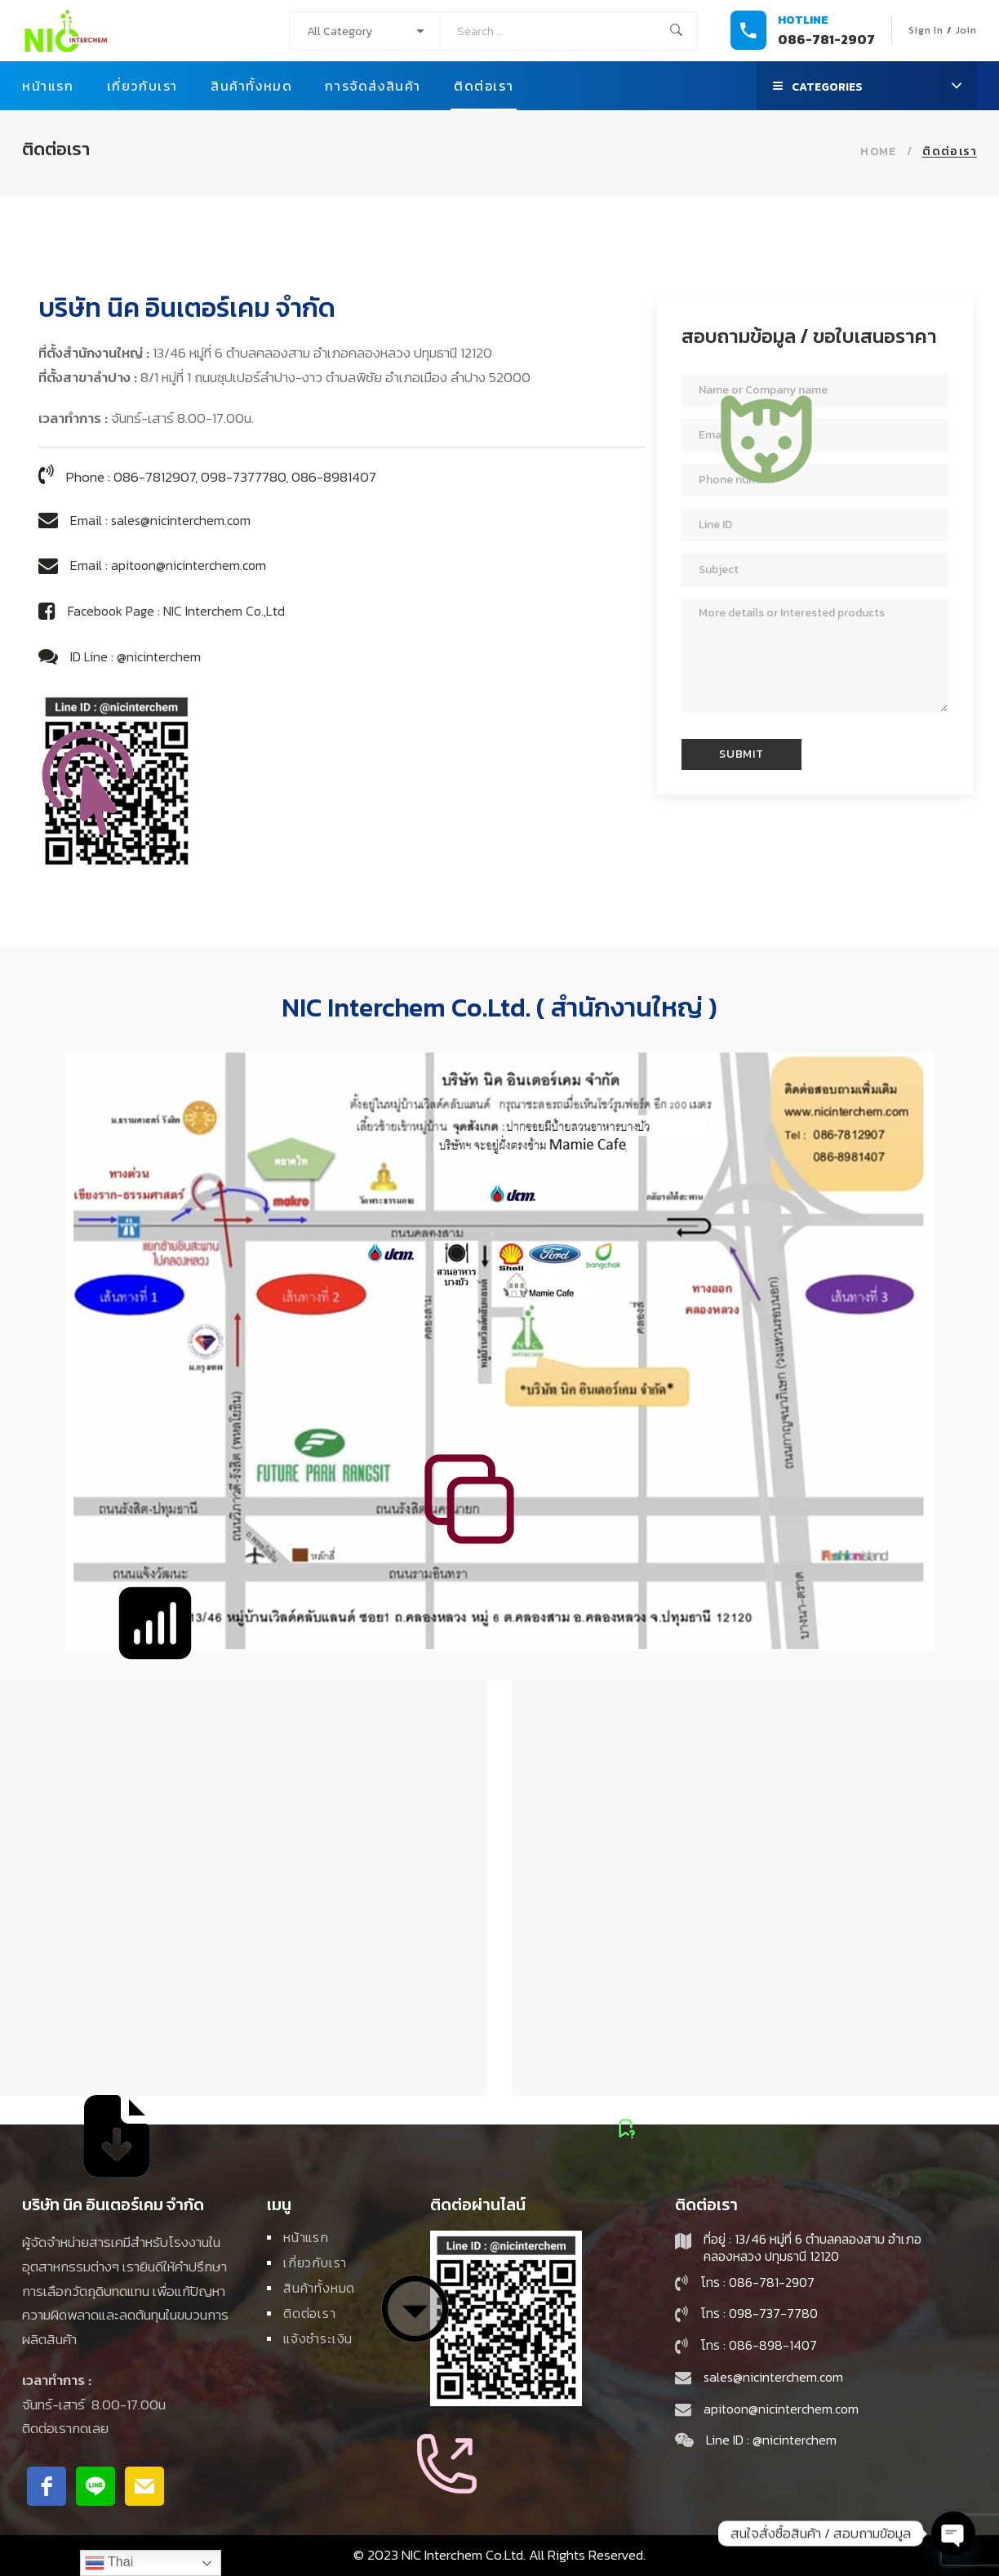 This screenshot has width=999, height=2576. What do you see at coordinates (155, 1623) in the screenshot?
I see `view analytics dashboard` at bounding box center [155, 1623].